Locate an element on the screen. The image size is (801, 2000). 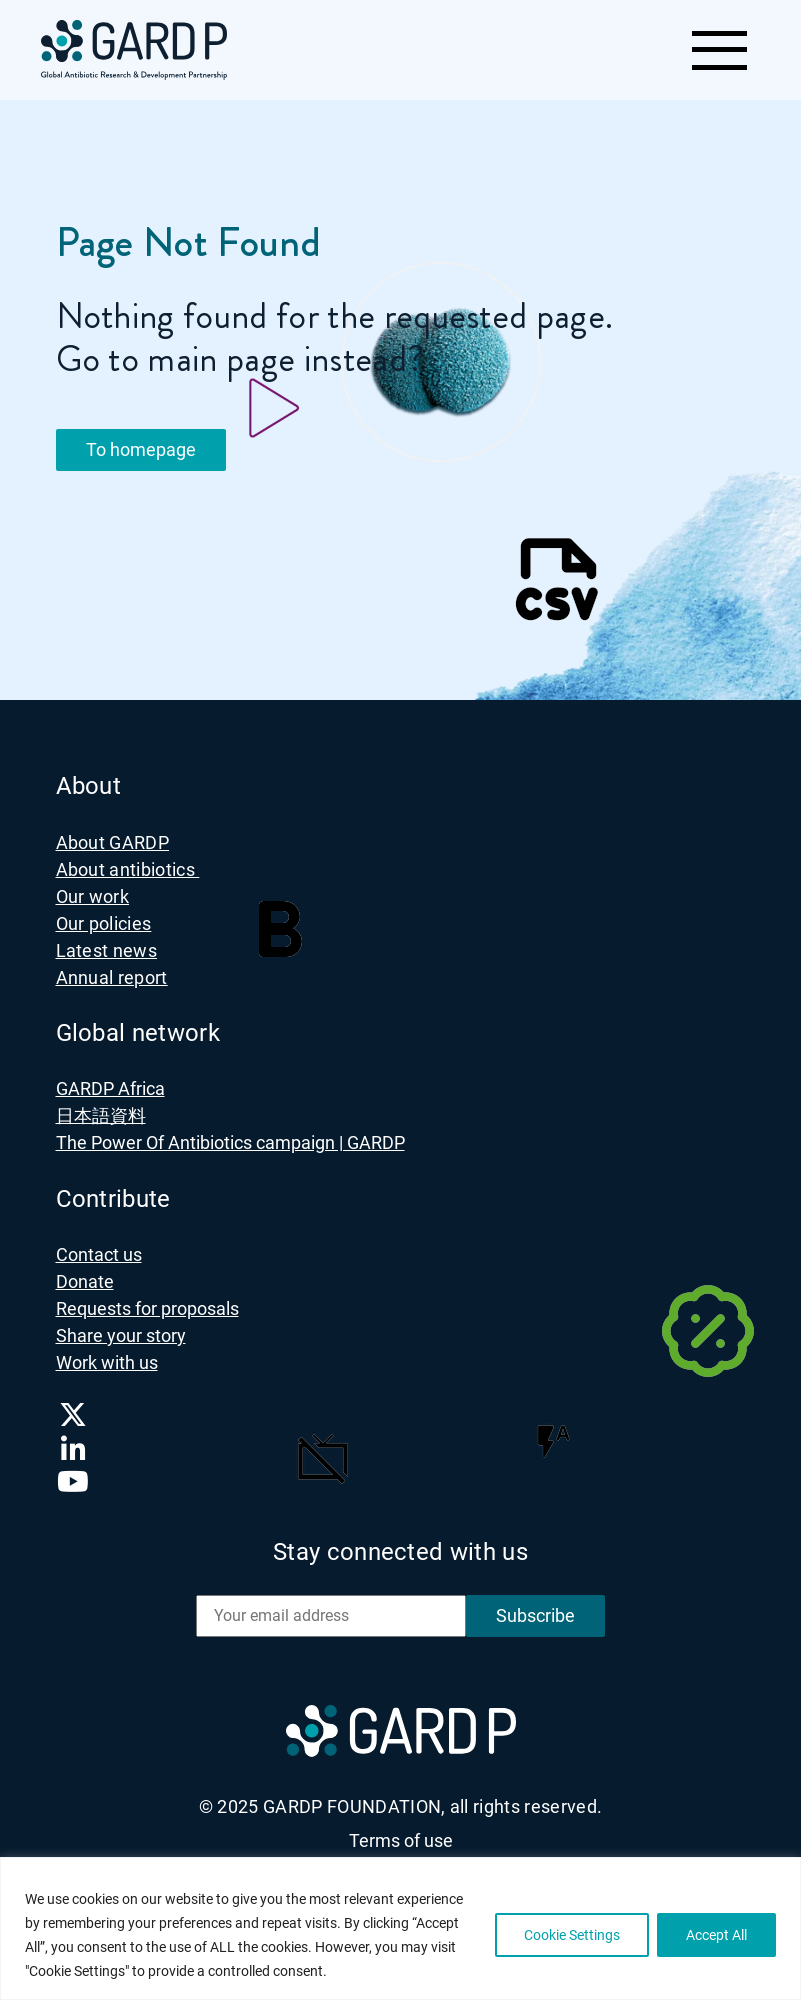
view available discounts or promotions is located at coordinates (708, 1331).